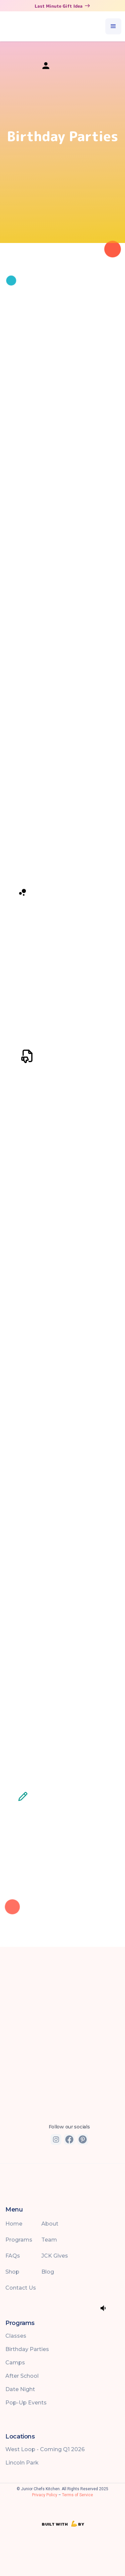 The width and height of the screenshot is (125, 2576). Describe the element at coordinates (46, 65) in the screenshot. I see `view your profile` at that location.